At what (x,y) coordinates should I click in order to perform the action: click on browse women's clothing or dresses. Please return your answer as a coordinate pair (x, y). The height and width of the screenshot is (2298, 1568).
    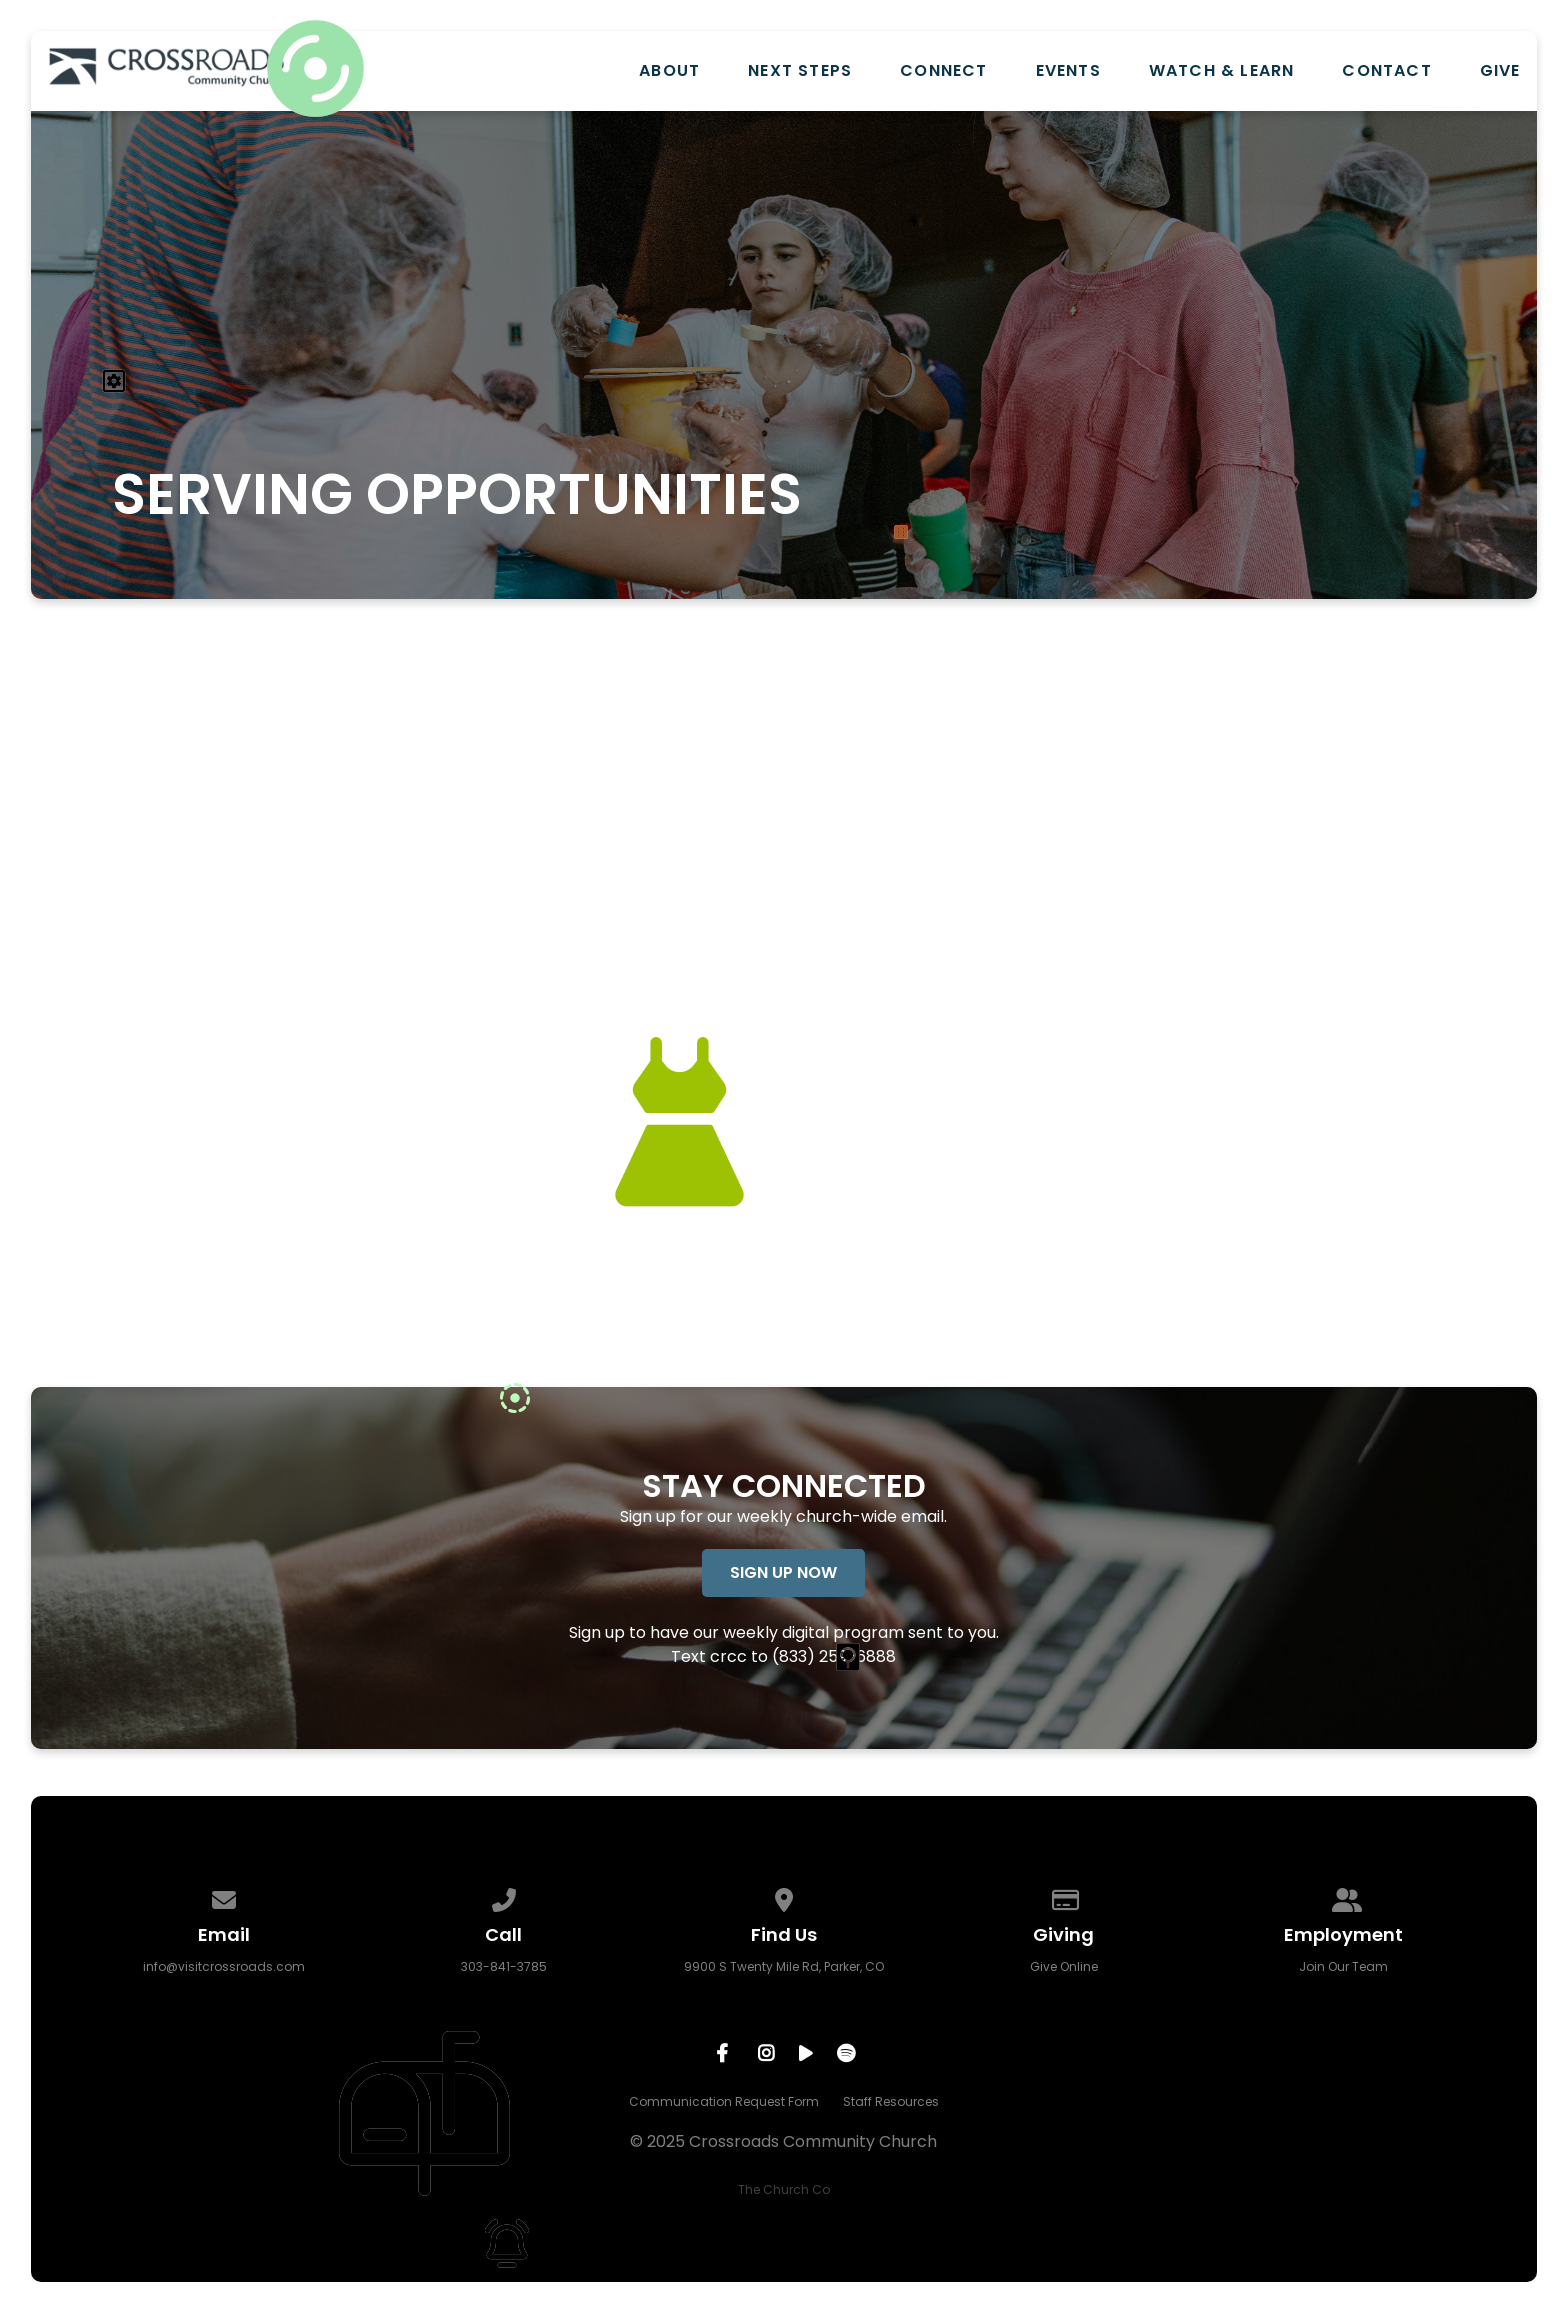
    Looking at the image, I should click on (679, 1130).